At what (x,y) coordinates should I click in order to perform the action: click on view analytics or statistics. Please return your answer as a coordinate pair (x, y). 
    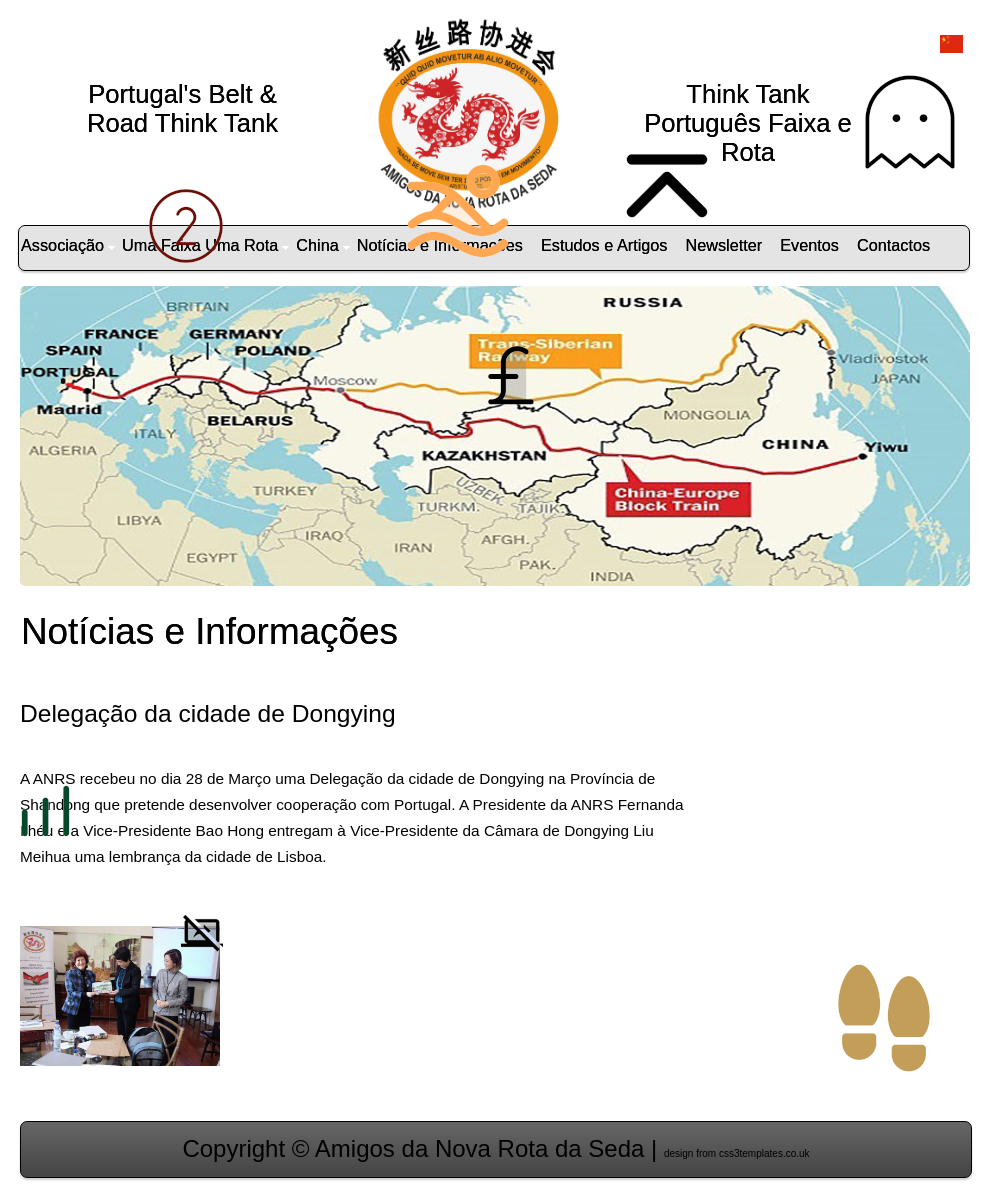
    Looking at the image, I should click on (45, 809).